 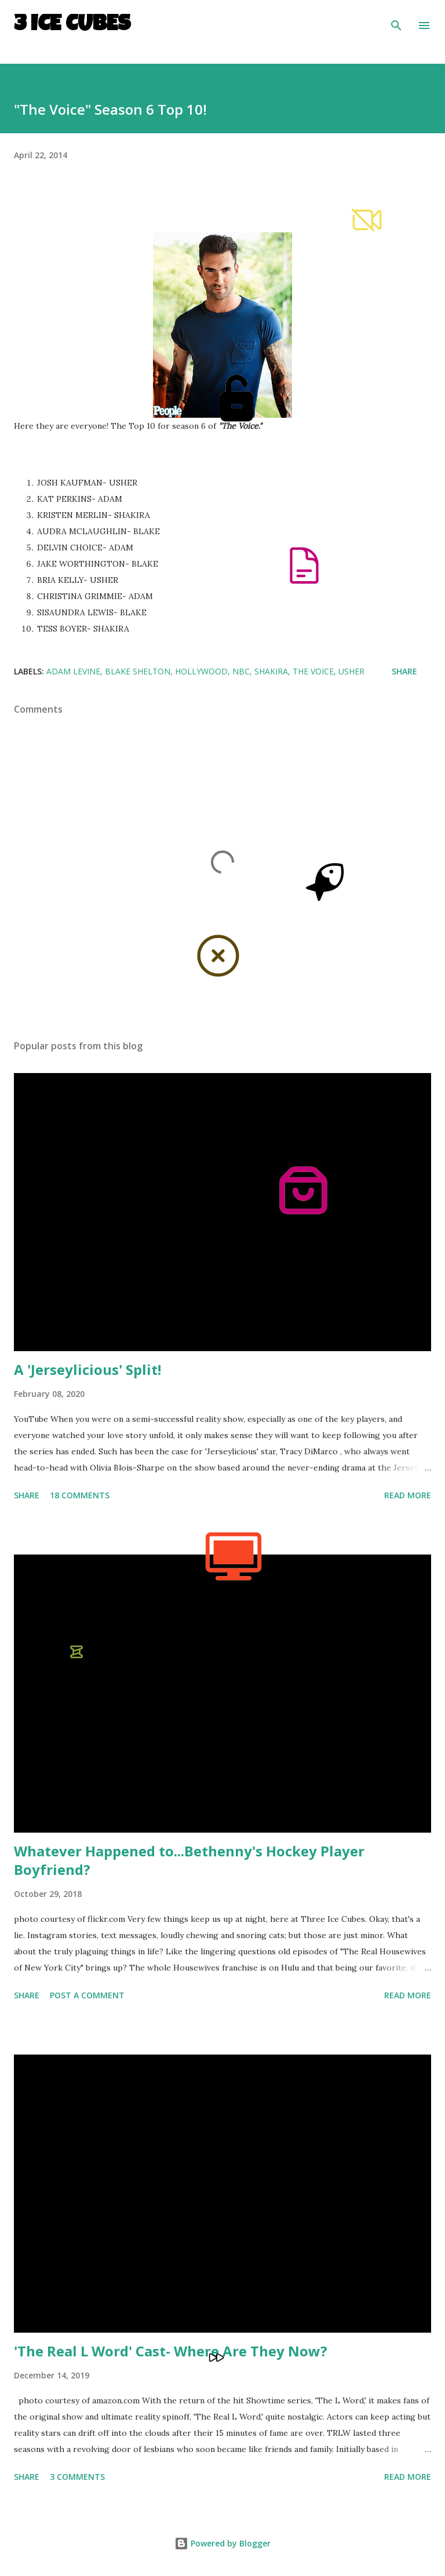 What do you see at coordinates (234, 1556) in the screenshot?
I see `access TV or video streaming options` at bounding box center [234, 1556].